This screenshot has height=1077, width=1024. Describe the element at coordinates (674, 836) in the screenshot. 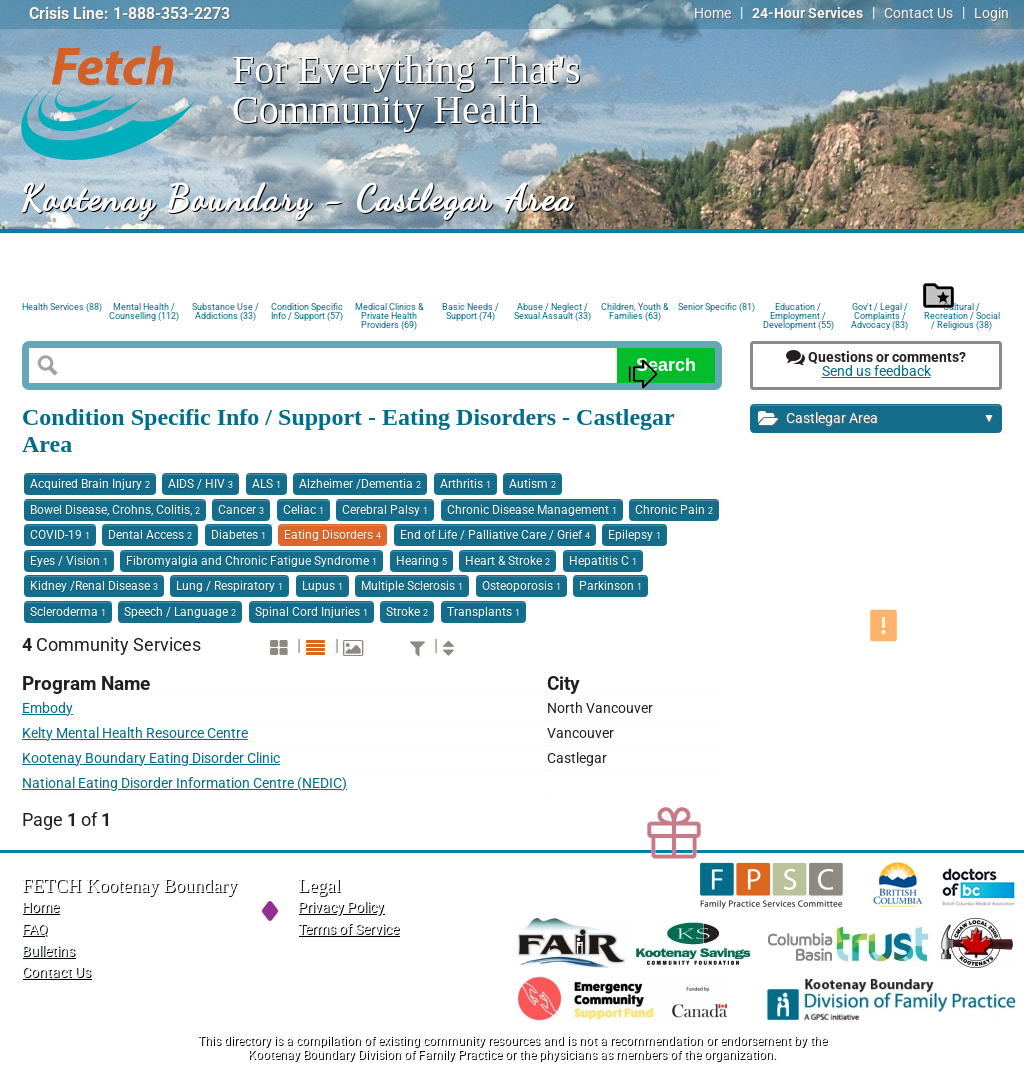

I see `view or redeem a gift` at that location.